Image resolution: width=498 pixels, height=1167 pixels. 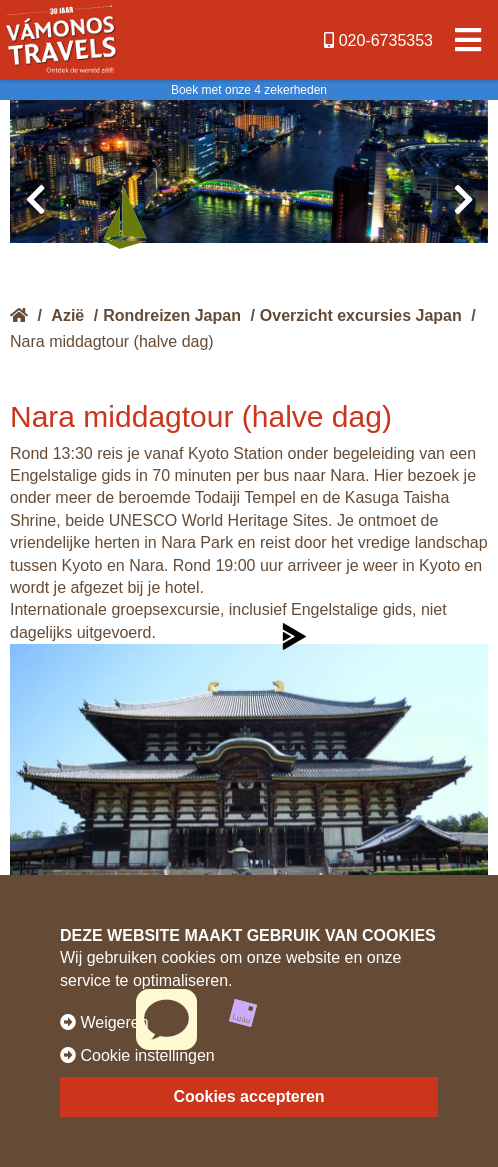 What do you see at coordinates (125, 217) in the screenshot?
I see `istio service mesh logo` at bounding box center [125, 217].